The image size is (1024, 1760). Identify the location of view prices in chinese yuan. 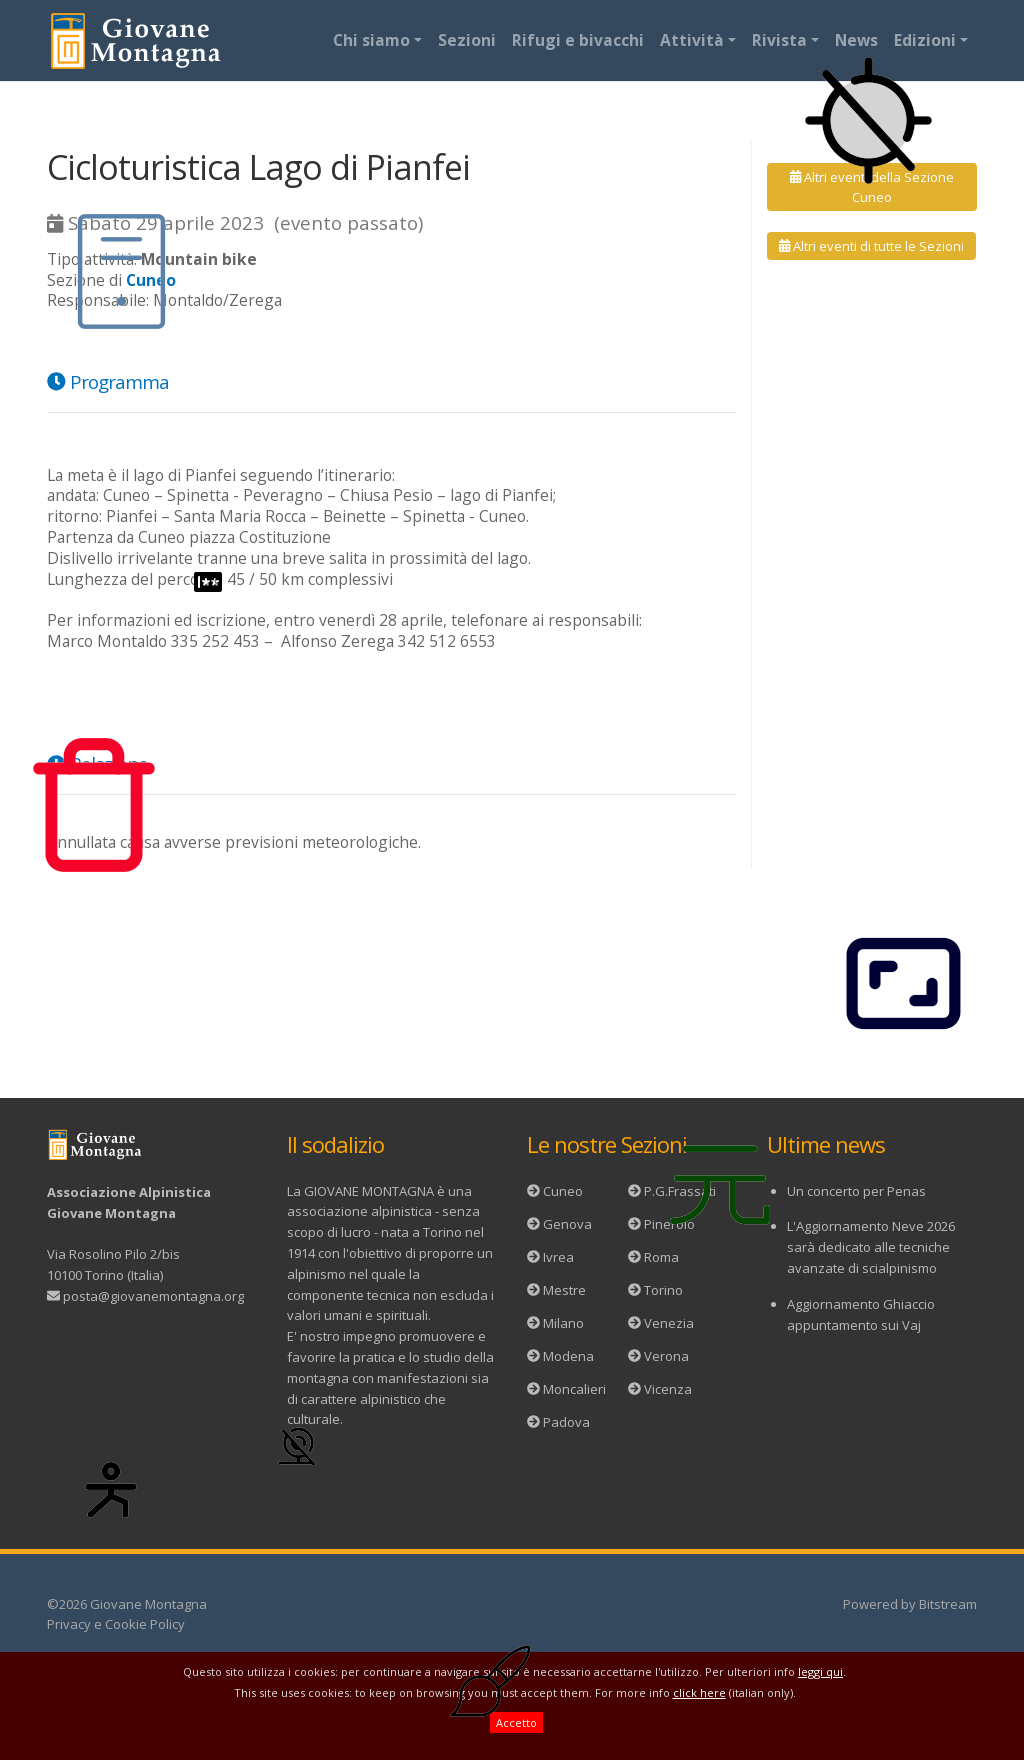
(720, 1187).